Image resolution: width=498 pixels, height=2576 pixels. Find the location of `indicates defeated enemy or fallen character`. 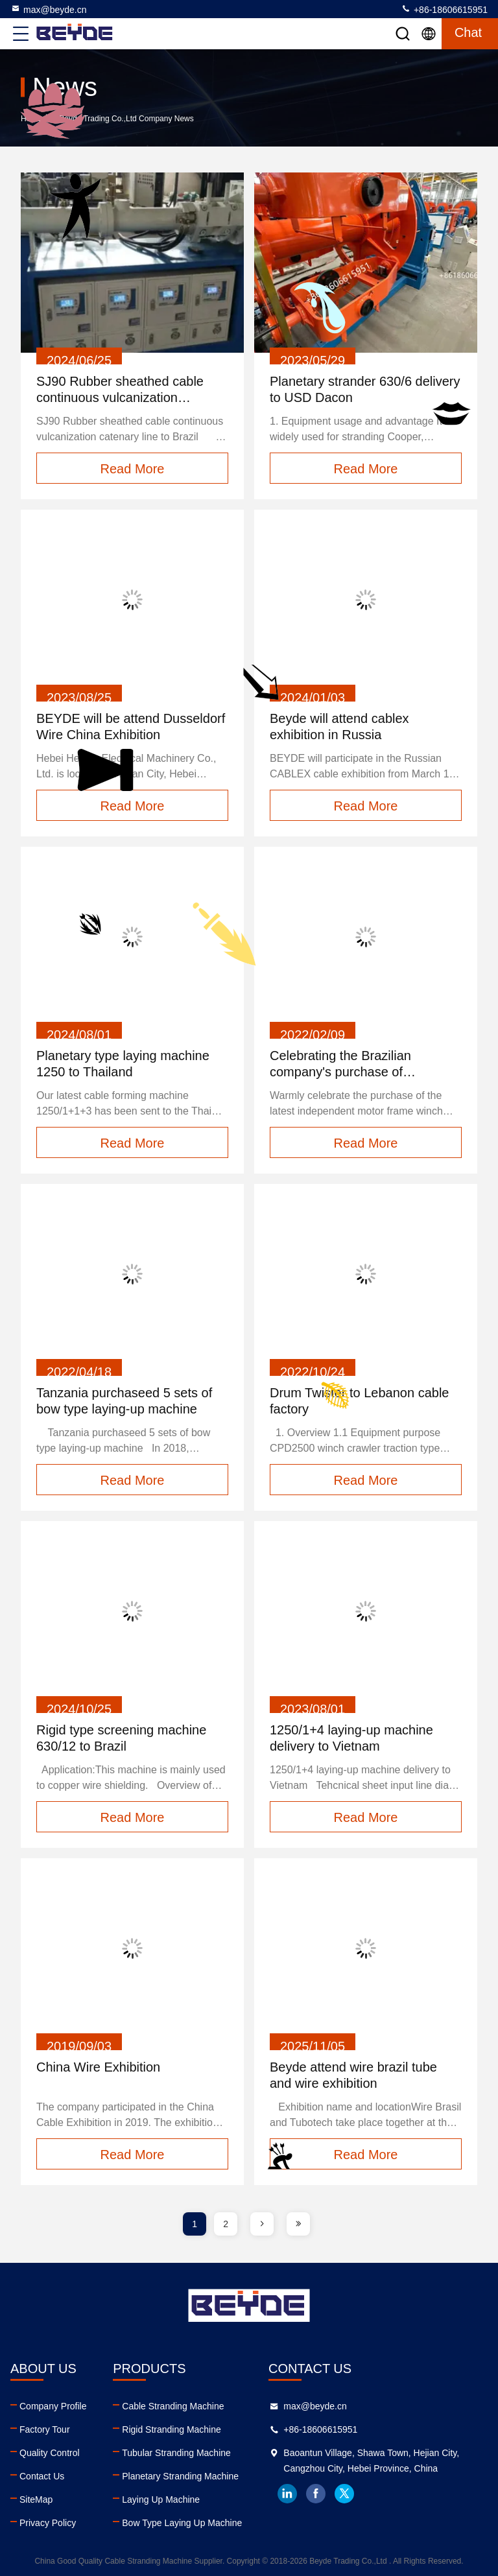

indicates defeated enemy or fallen character is located at coordinates (279, 2155).